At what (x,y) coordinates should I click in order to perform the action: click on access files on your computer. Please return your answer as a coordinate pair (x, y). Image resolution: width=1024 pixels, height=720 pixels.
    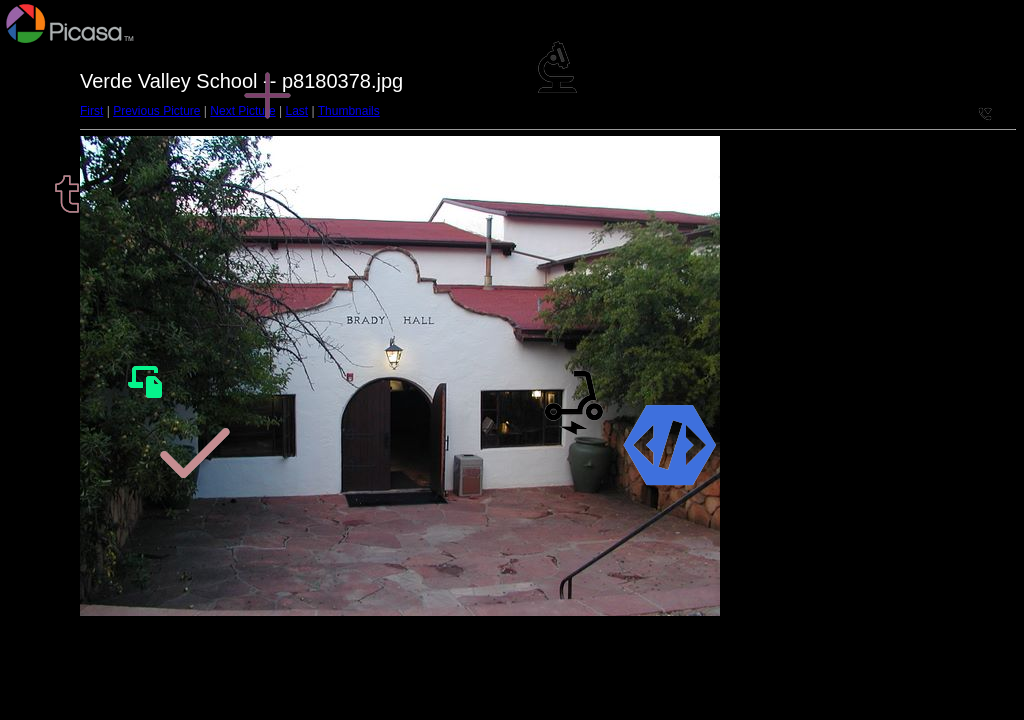
    Looking at the image, I should click on (146, 382).